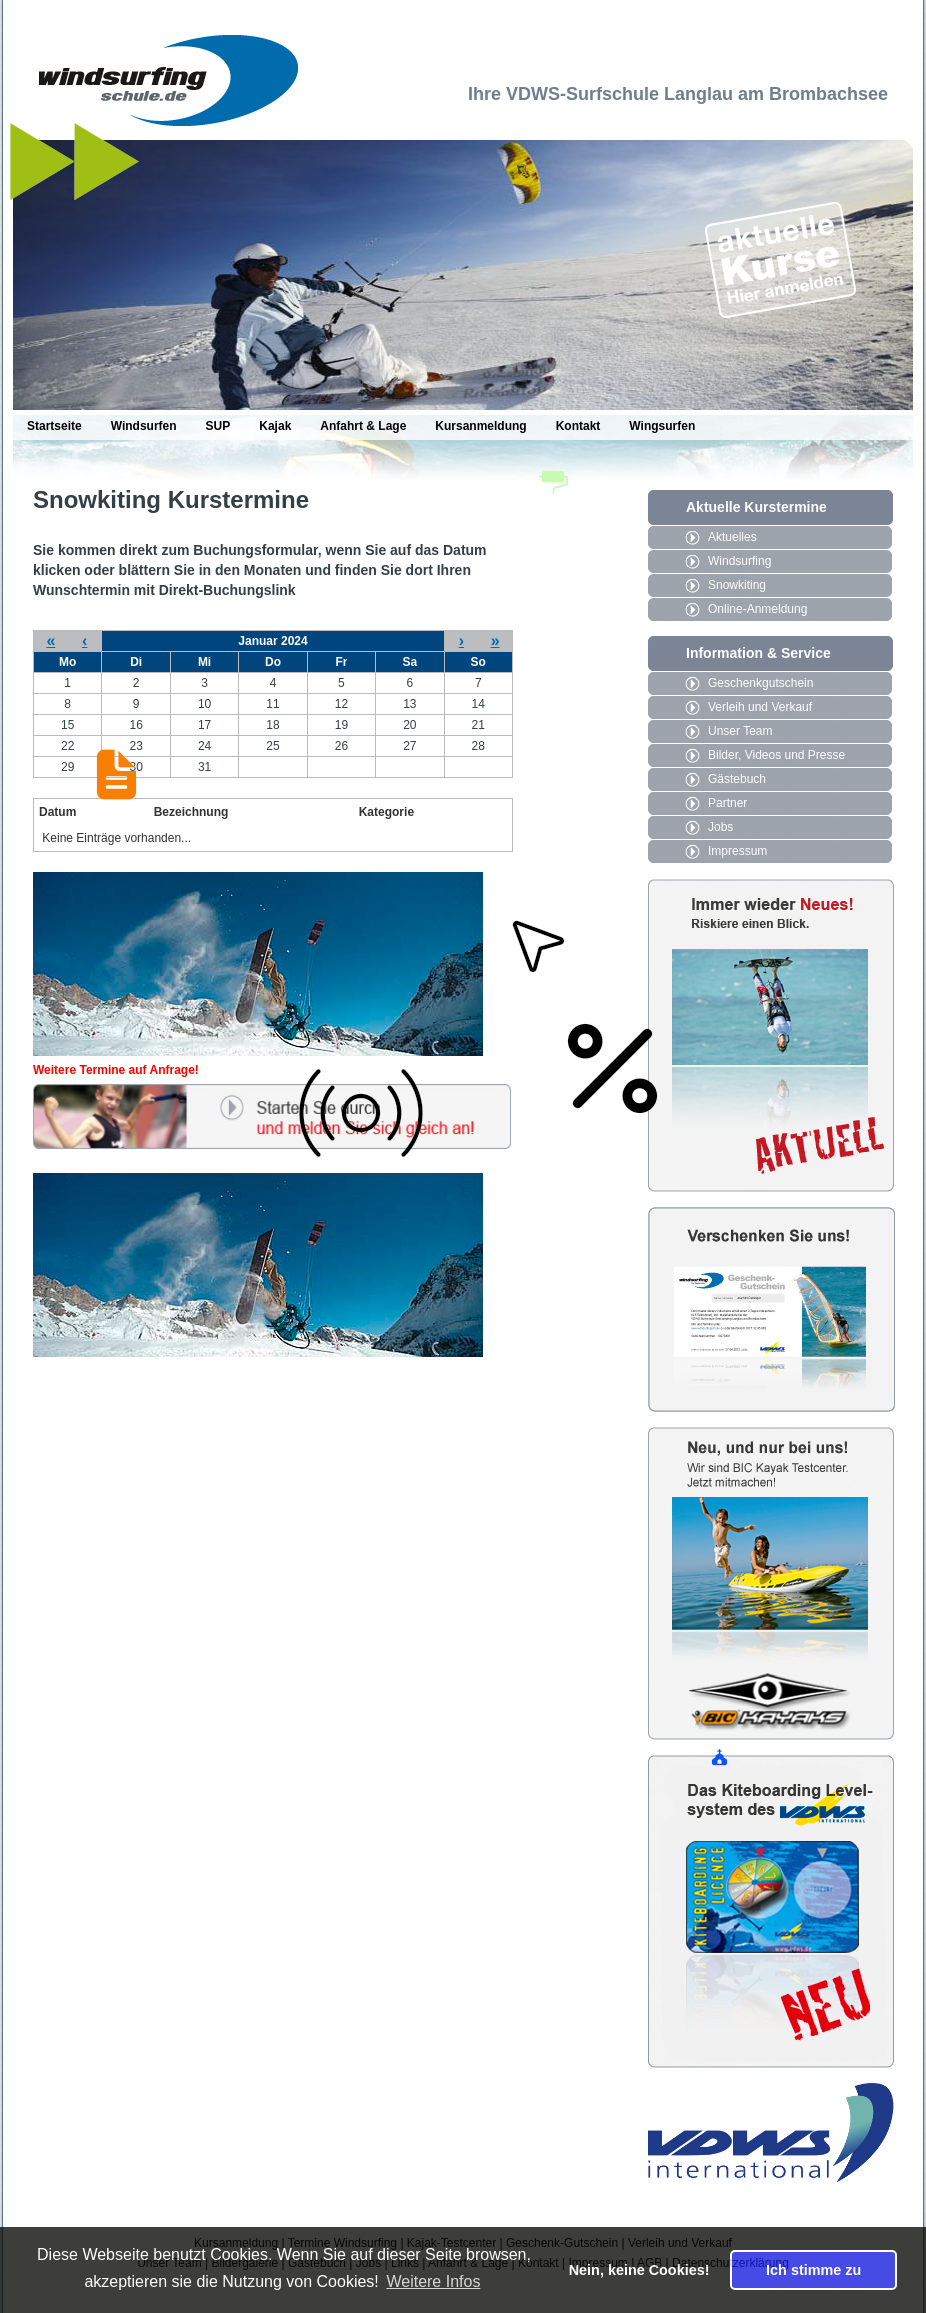 The height and width of the screenshot is (2313, 926). Describe the element at coordinates (553, 480) in the screenshot. I see `customize theme or appearance settings` at that location.